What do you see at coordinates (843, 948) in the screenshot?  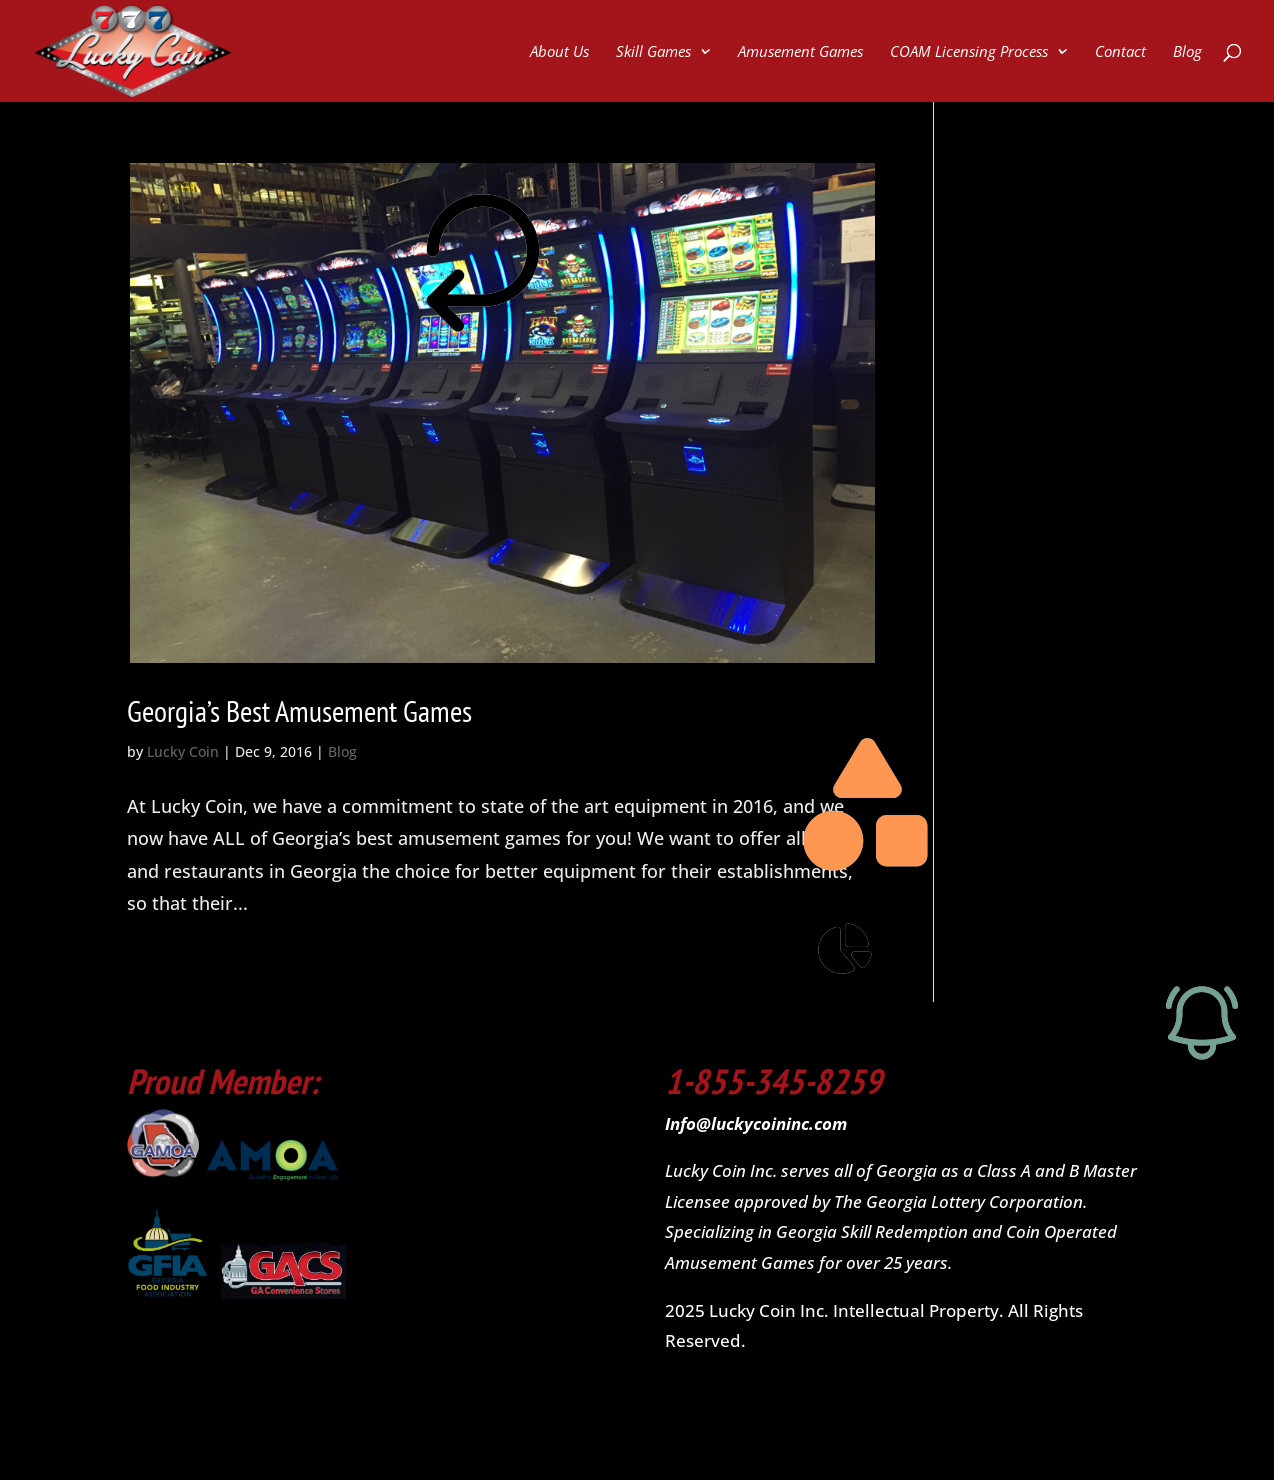 I see `view analytics or statistics breakdown` at bounding box center [843, 948].